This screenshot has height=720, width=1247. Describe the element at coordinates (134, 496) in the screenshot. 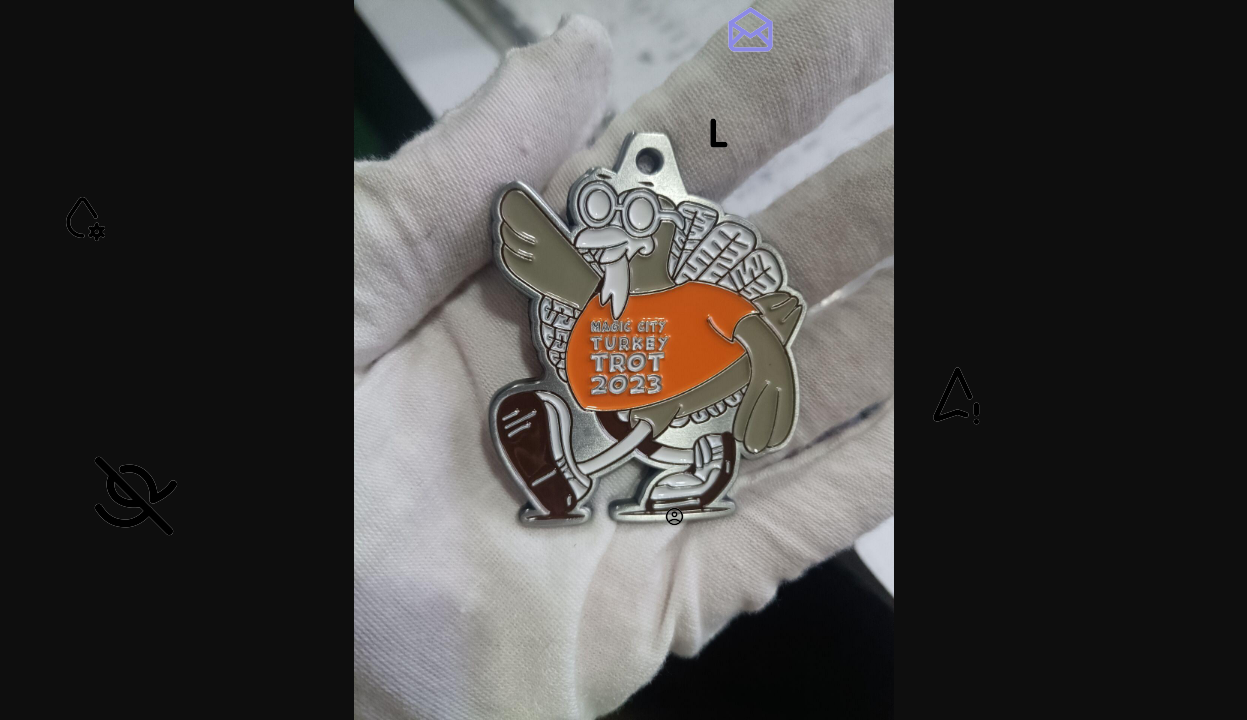

I see `disable freehand drawing mode` at that location.